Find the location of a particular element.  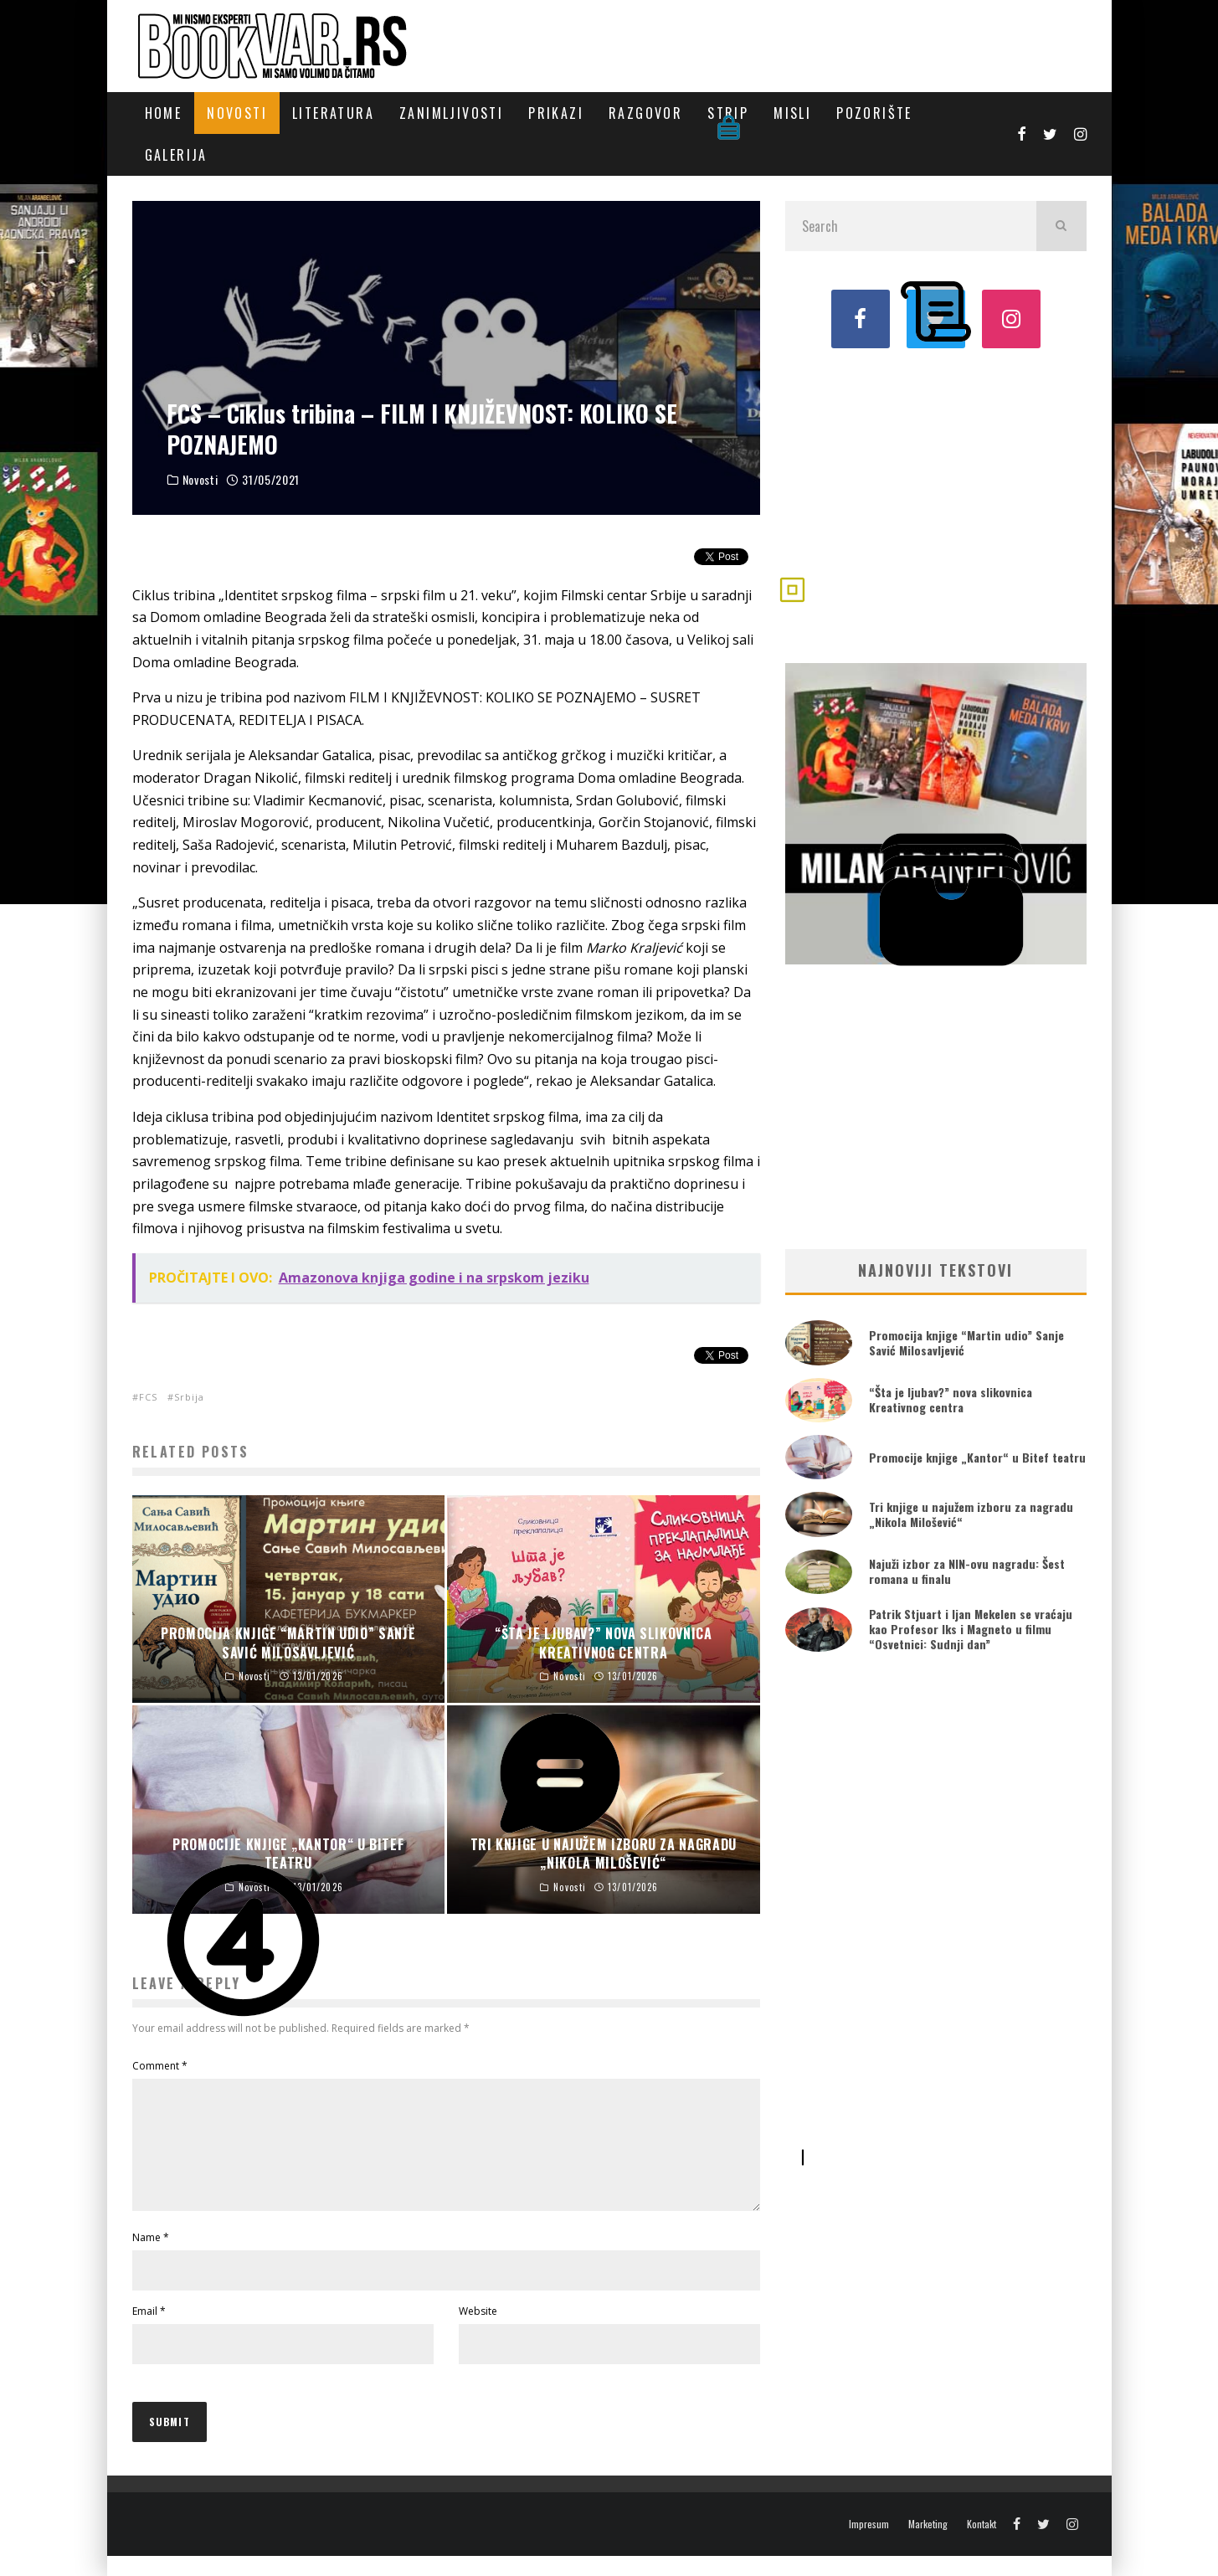

square payment or point-of-sale app is located at coordinates (792, 589).